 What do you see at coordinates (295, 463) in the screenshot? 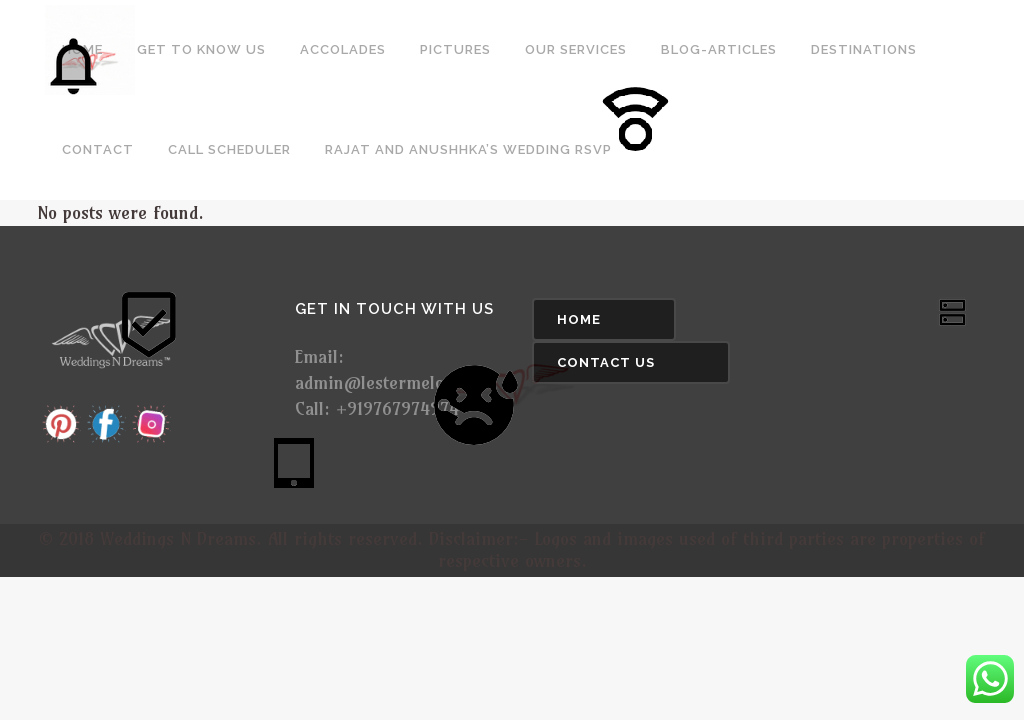
I see `switch to tablet view or layout` at bounding box center [295, 463].